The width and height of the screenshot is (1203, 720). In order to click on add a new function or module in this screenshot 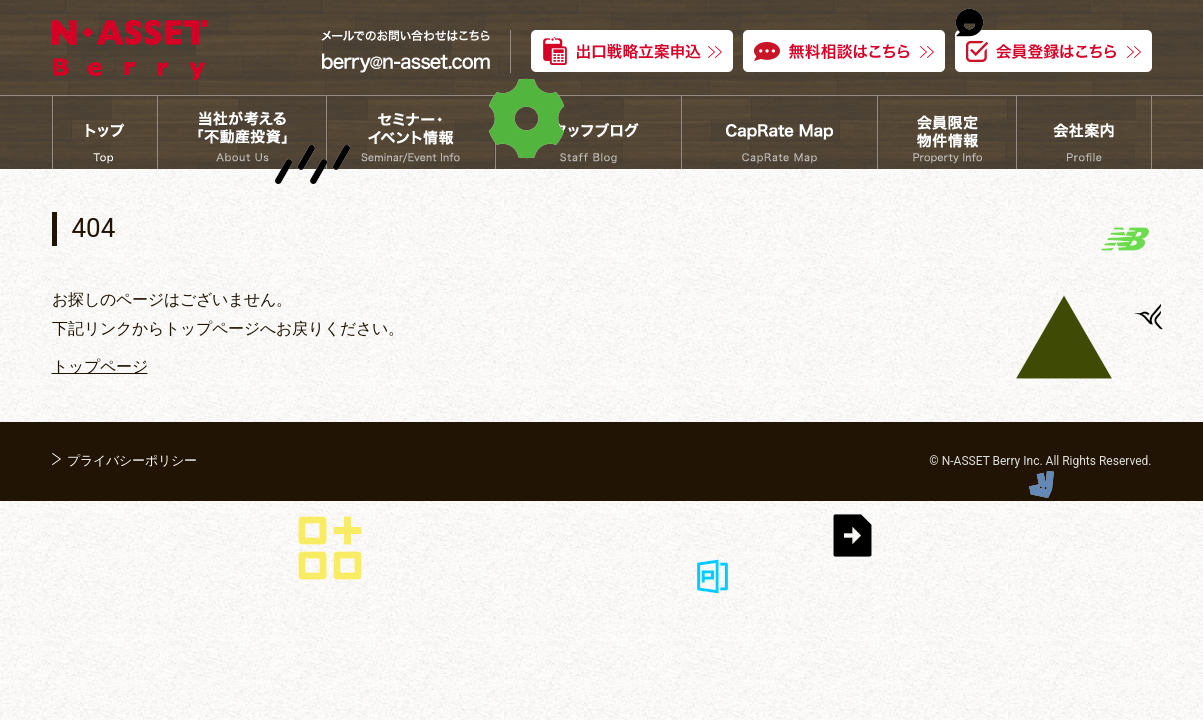, I will do `click(330, 548)`.